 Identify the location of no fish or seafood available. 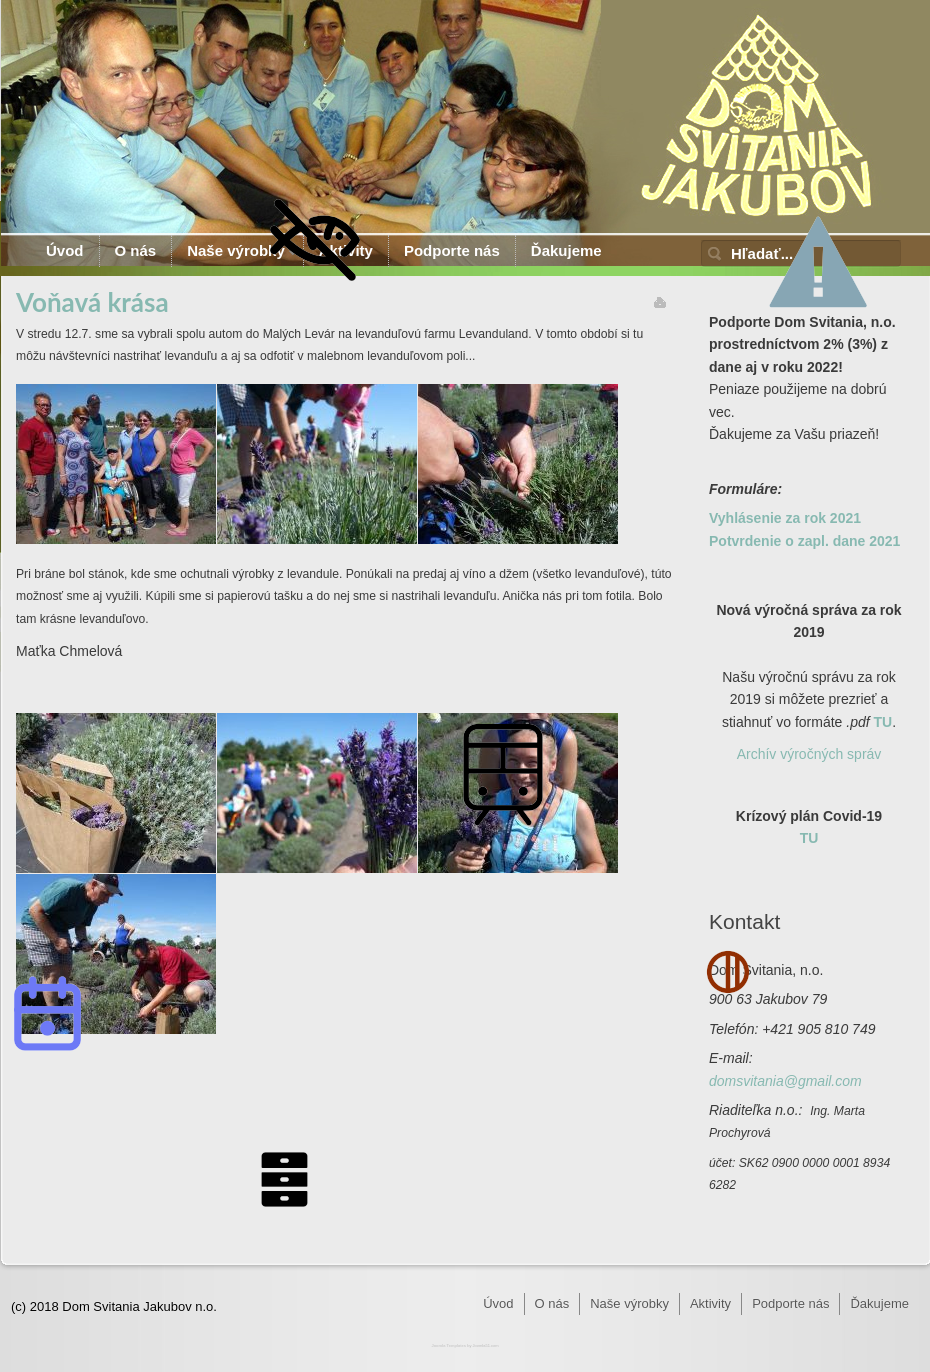
(315, 240).